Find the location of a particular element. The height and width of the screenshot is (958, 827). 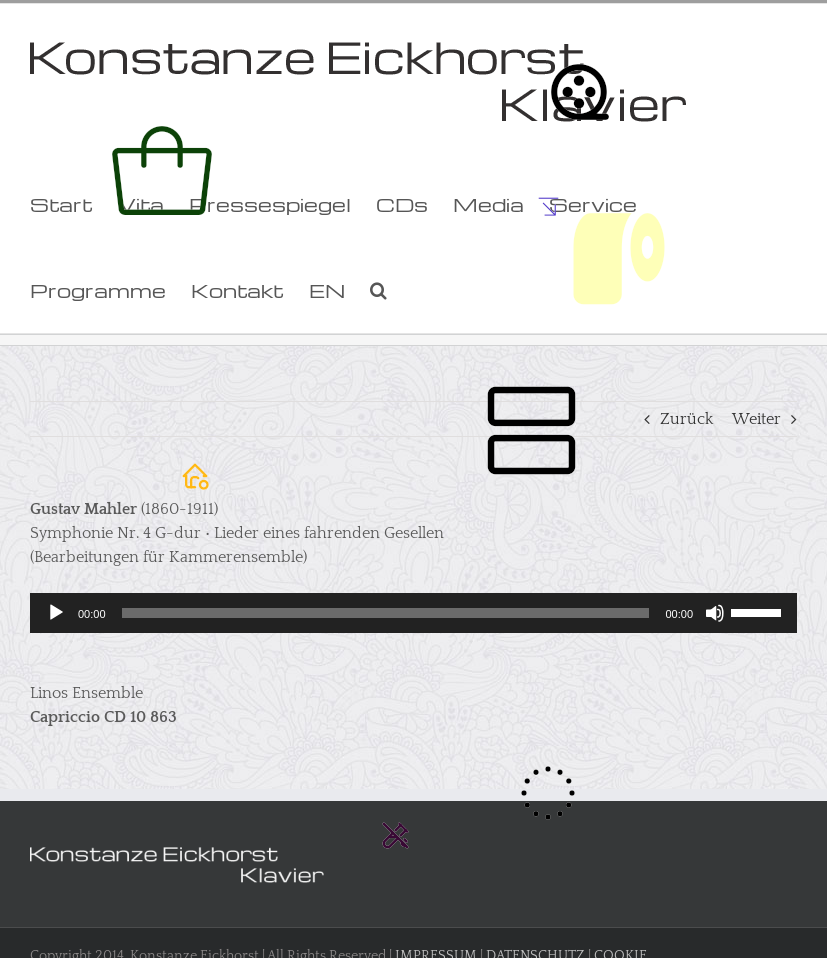

loading or processing in progress is located at coordinates (548, 793).